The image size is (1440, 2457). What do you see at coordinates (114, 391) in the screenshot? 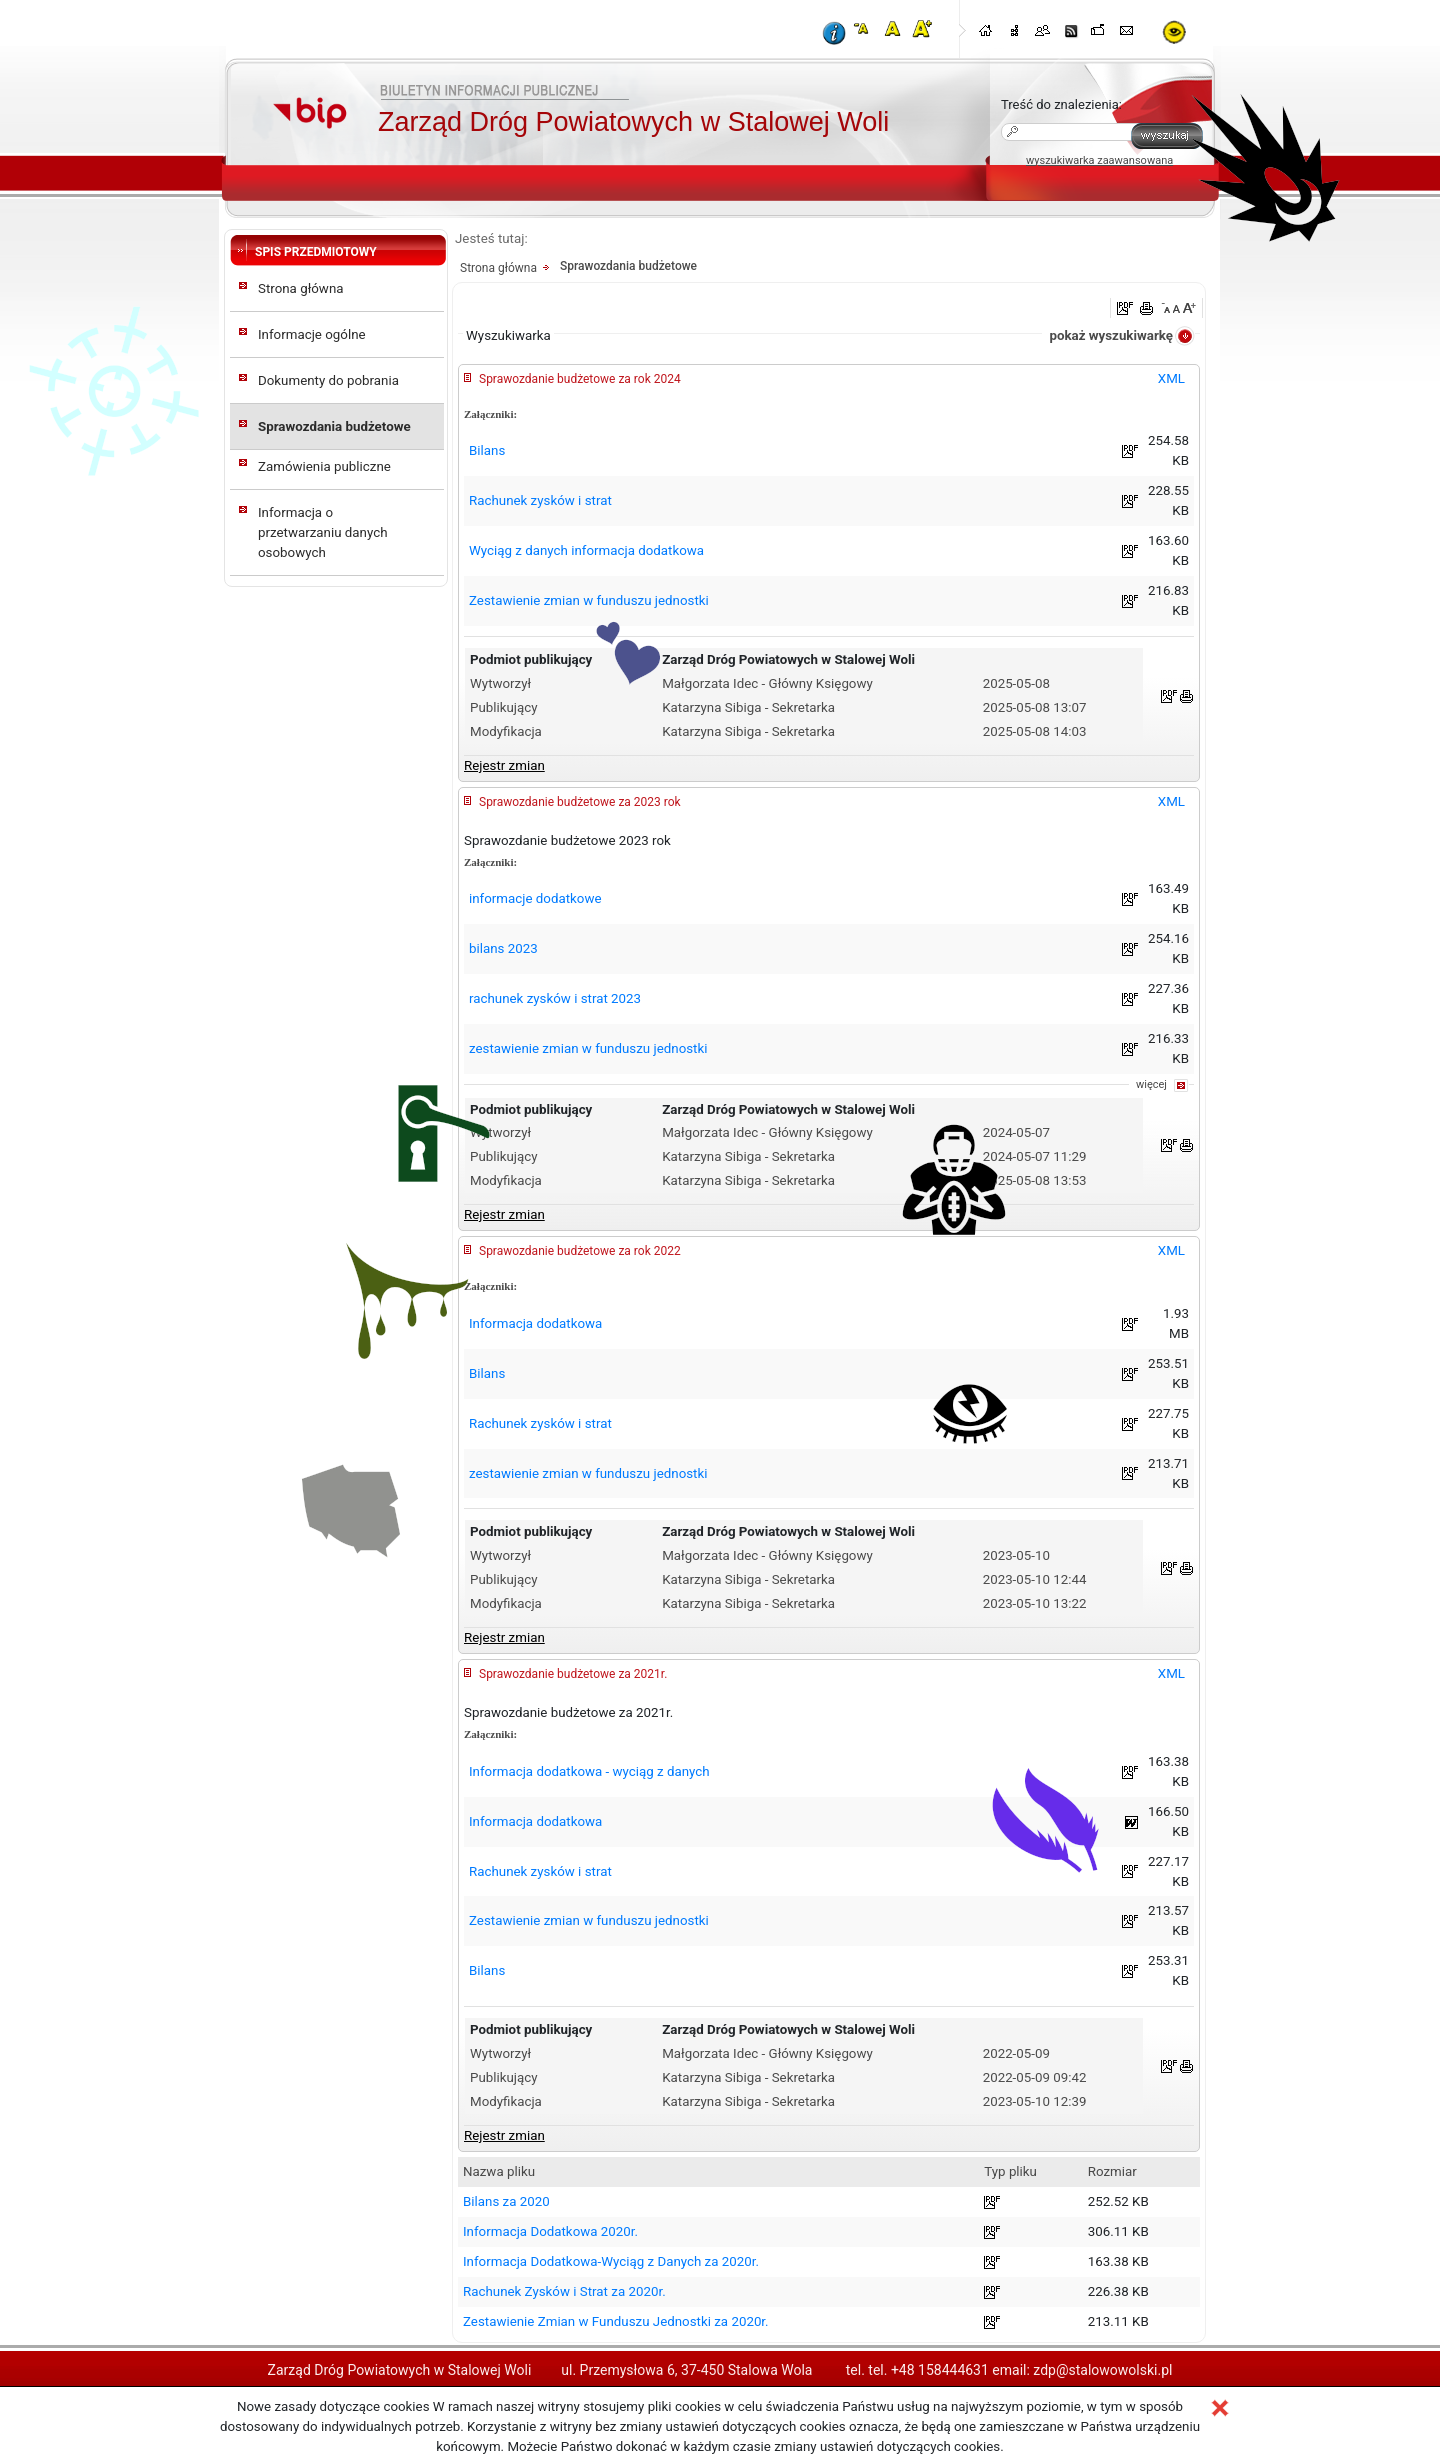
I see `target or aim at a specific point` at bounding box center [114, 391].